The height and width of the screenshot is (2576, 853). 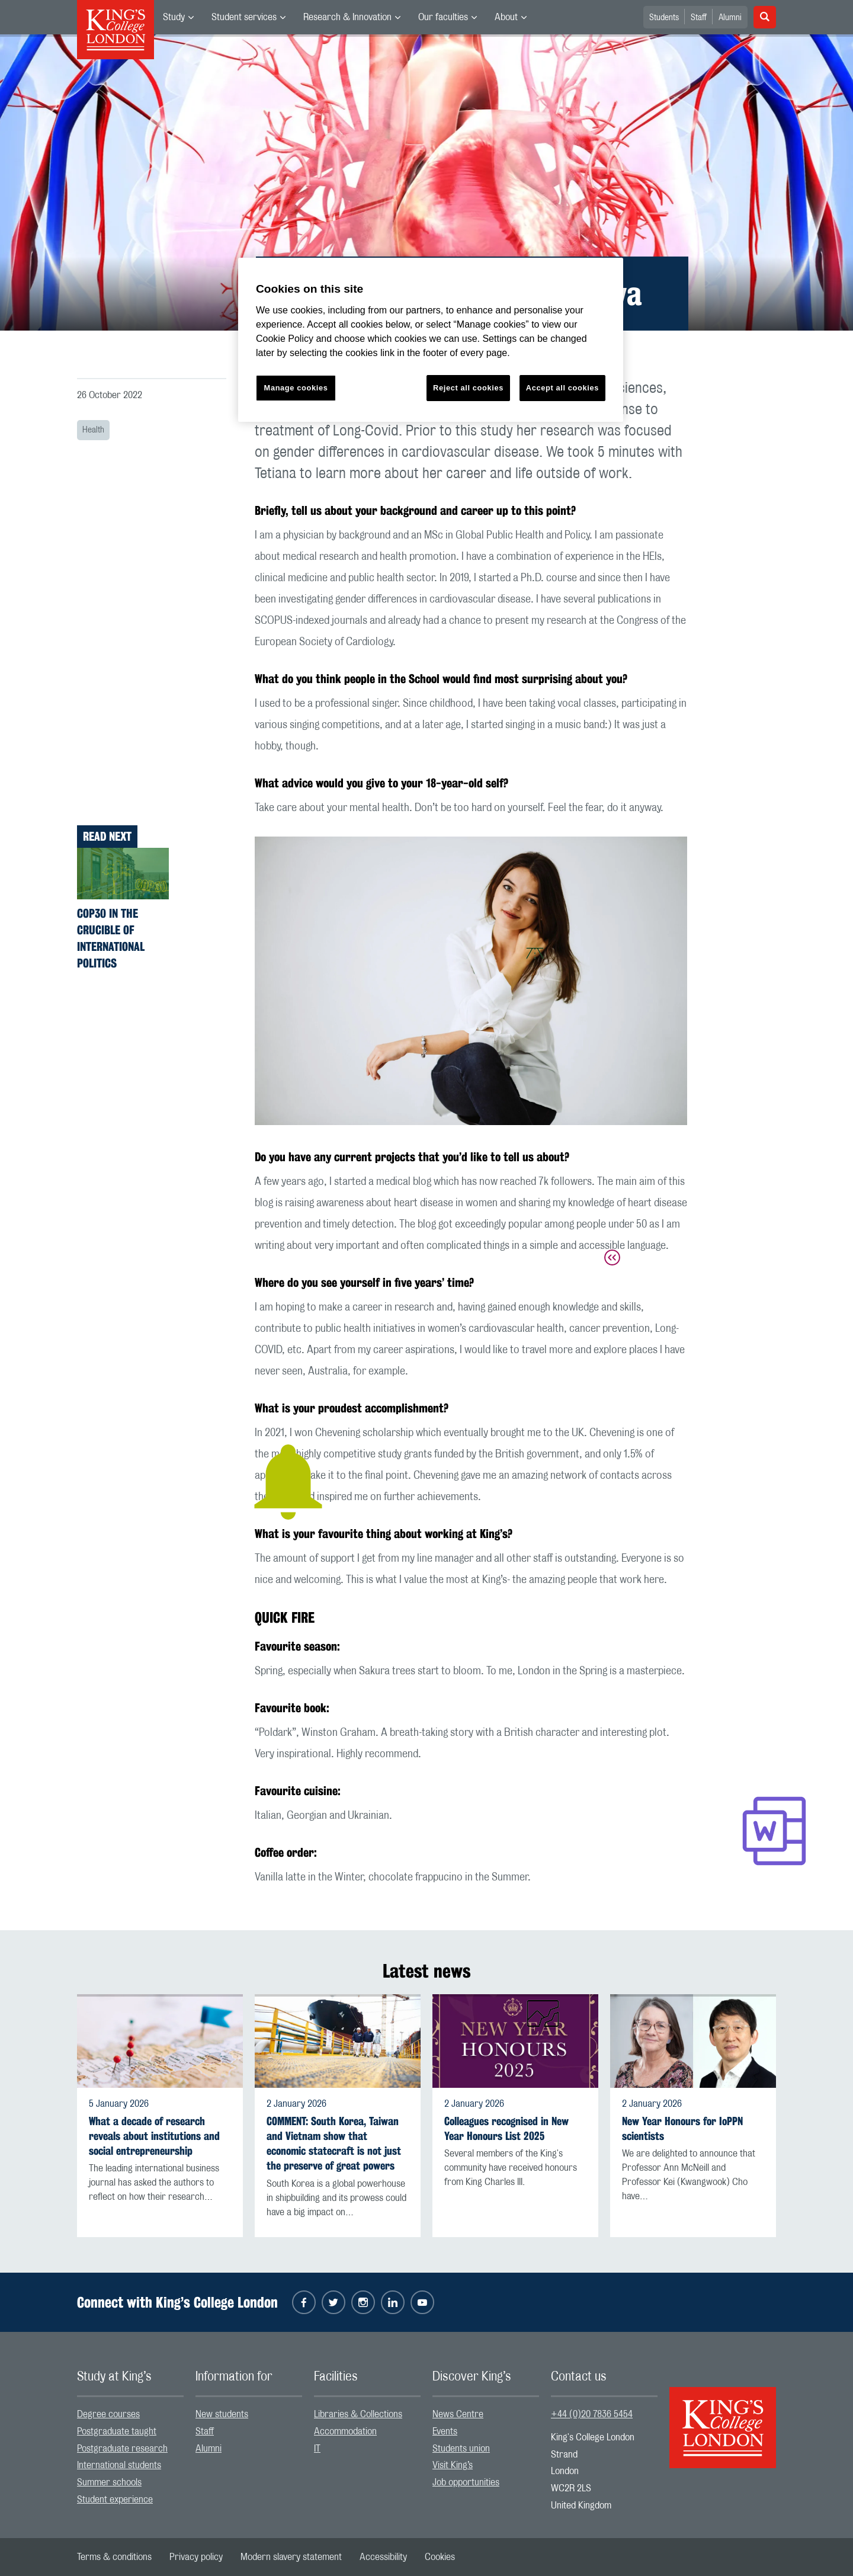 I want to click on view directions or navigation route, so click(x=535, y=953).